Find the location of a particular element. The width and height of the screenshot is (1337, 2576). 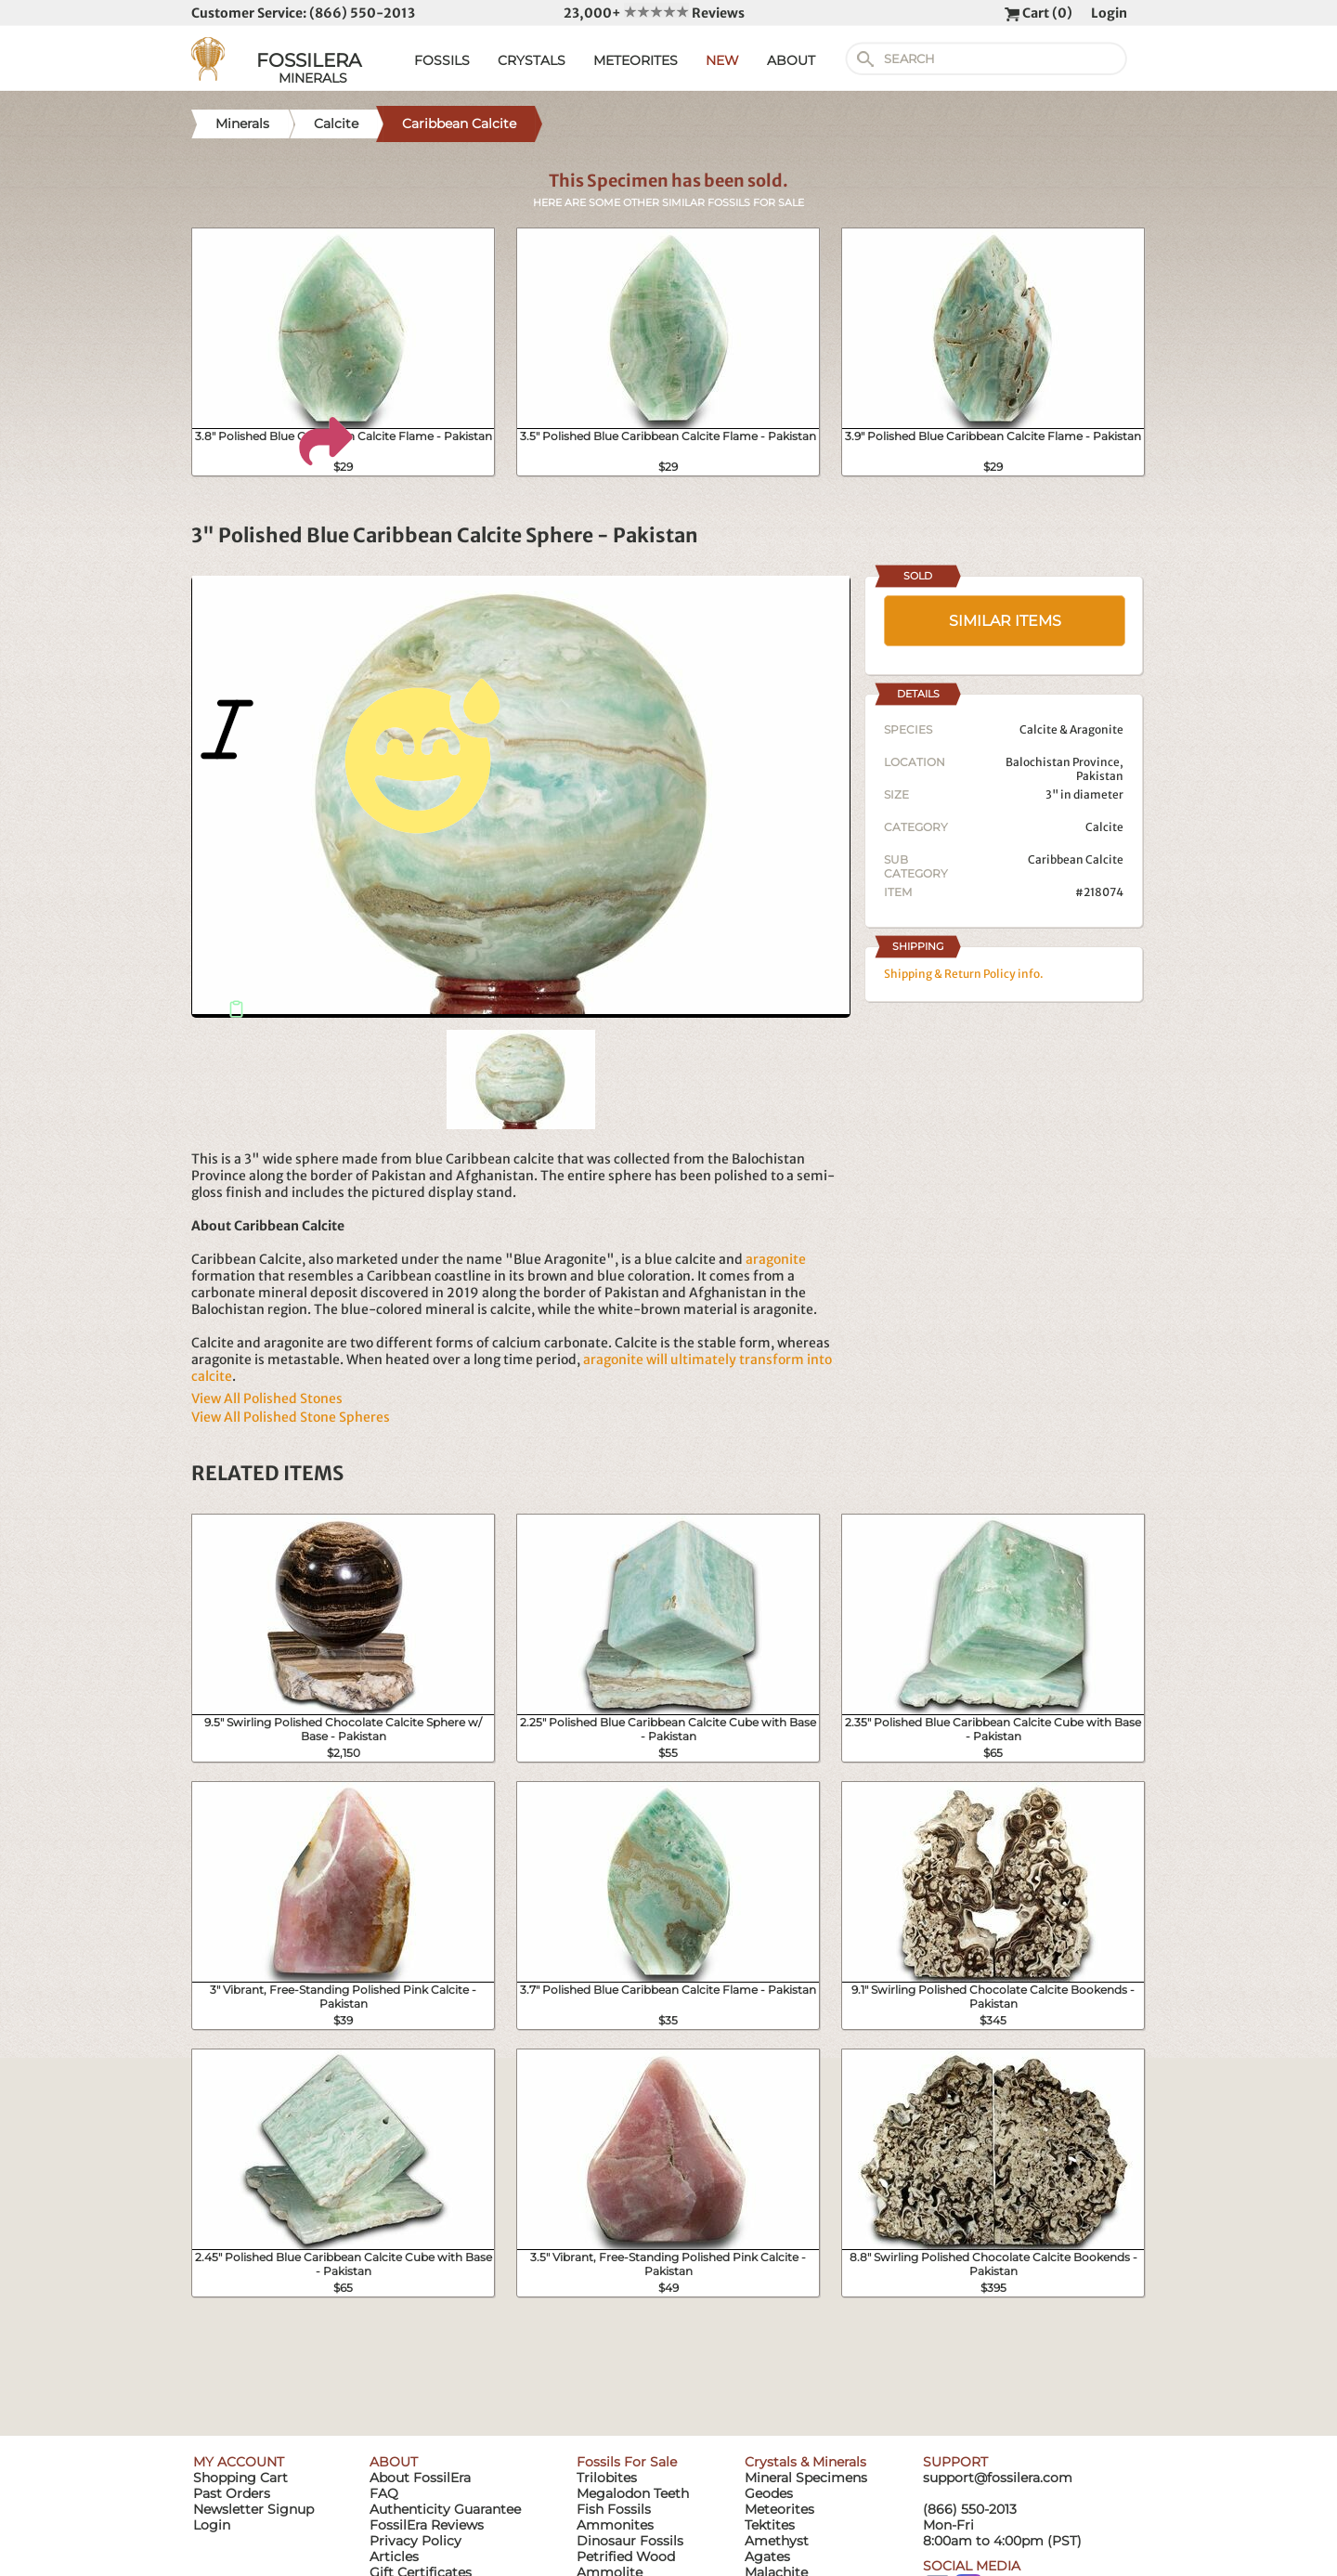

apply italic formatting to selected text is located at coordinates (227, 729).